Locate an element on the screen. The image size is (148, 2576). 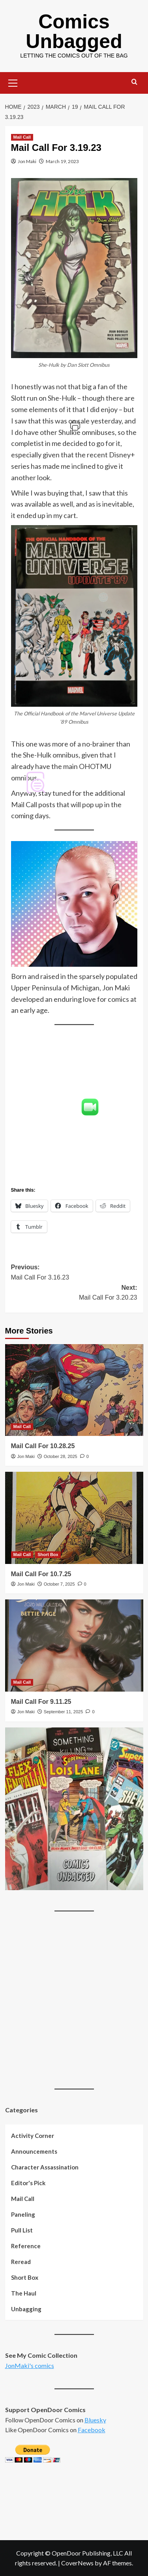
open FaceTime to start a video call is located at coordinates (90, 1107).